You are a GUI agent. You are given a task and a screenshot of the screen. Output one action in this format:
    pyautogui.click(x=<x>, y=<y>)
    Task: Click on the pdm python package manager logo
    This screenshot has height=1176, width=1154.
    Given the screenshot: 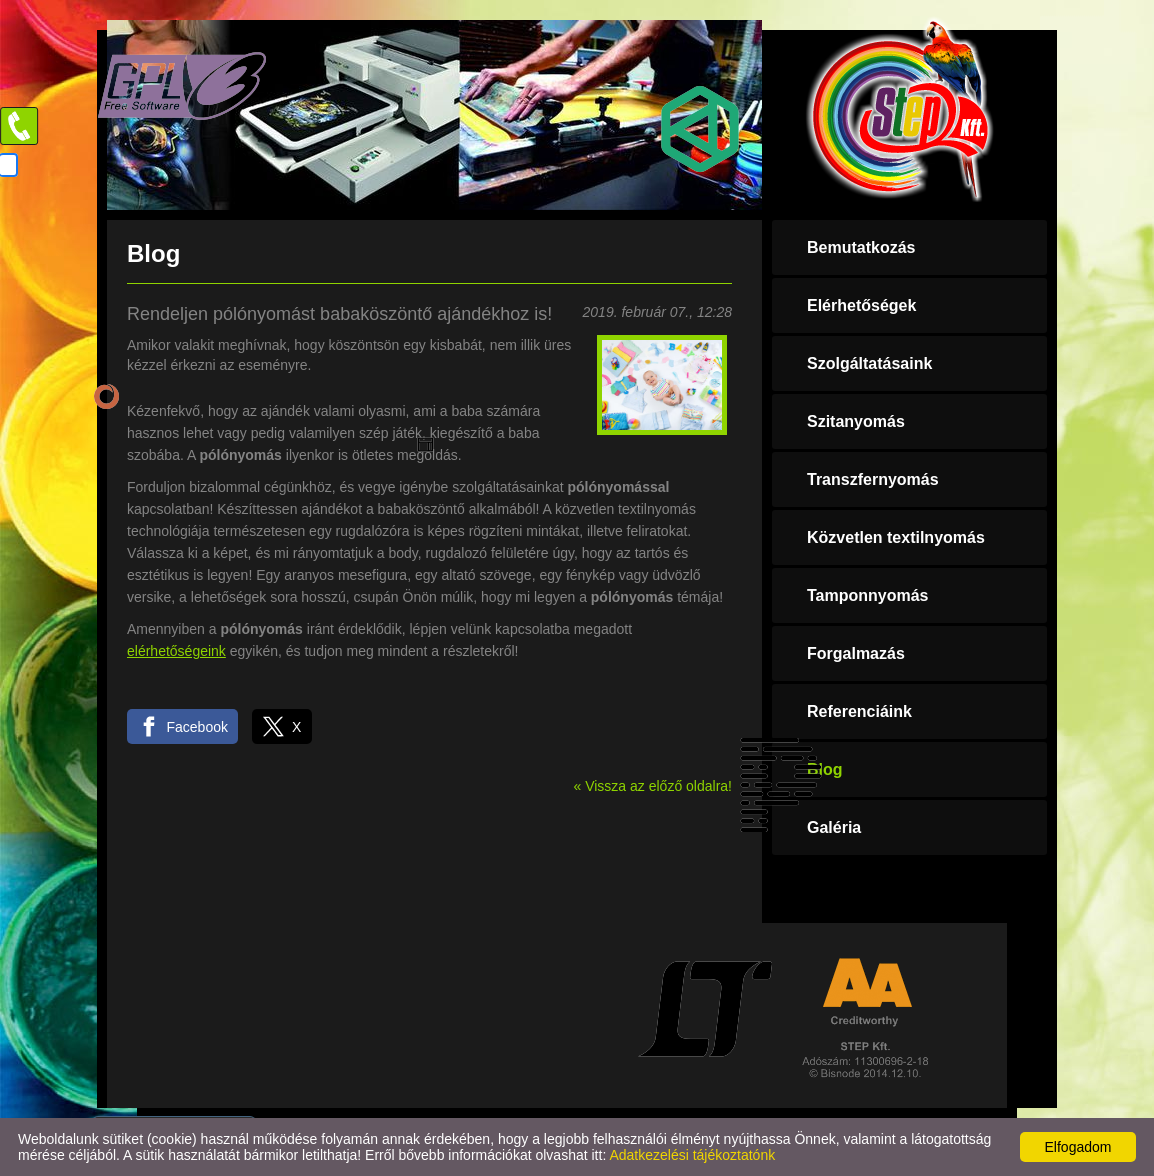 What is the action you would take?
    pyautogui.click(x=700, y=129)
    